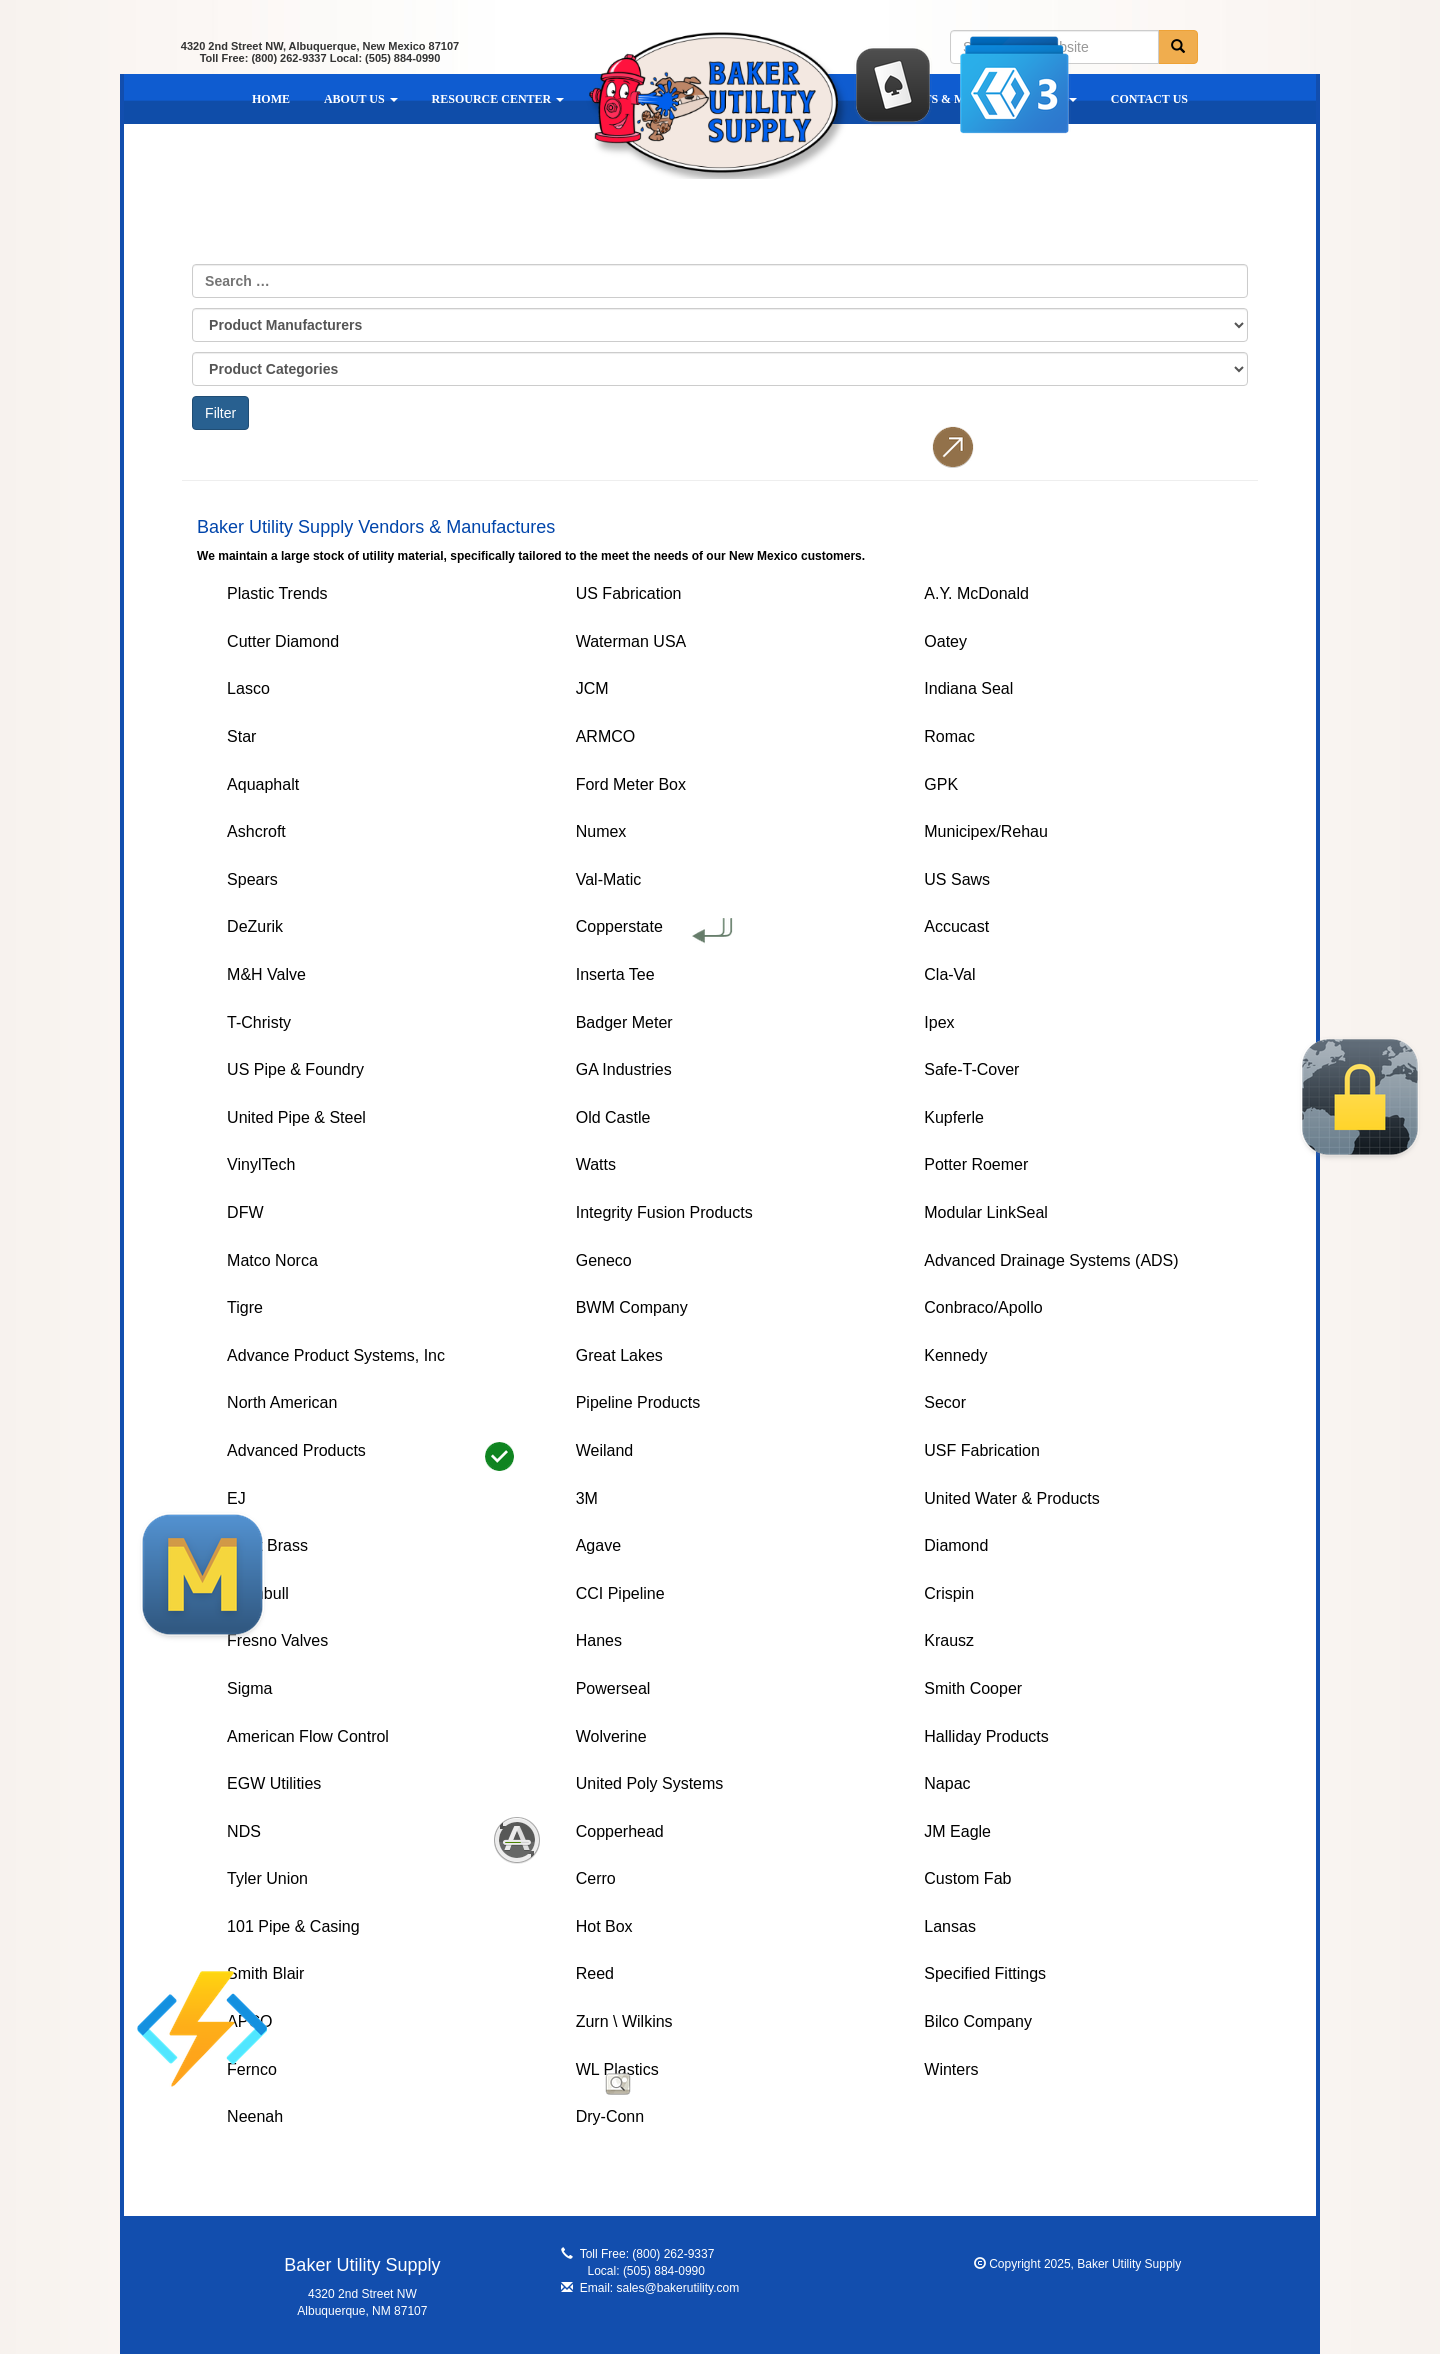 This screenshot has width=1440, height=2354. What do you see at coordinates (618, 2084) in the screenshot?
I see `open eye of gnome image viewer` at bounding box center [618, 2084].